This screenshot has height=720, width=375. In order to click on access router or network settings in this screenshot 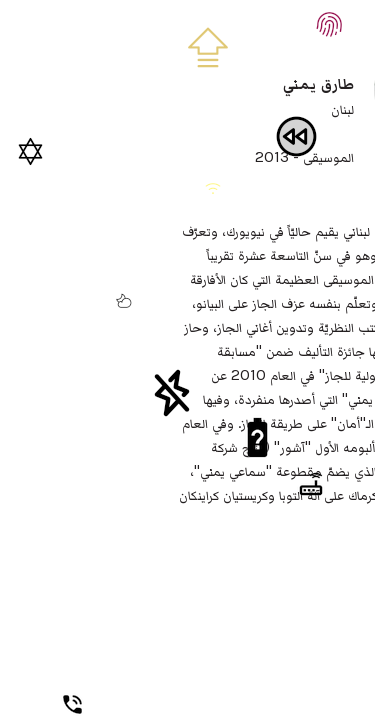, I will do `click(311, 484)`.